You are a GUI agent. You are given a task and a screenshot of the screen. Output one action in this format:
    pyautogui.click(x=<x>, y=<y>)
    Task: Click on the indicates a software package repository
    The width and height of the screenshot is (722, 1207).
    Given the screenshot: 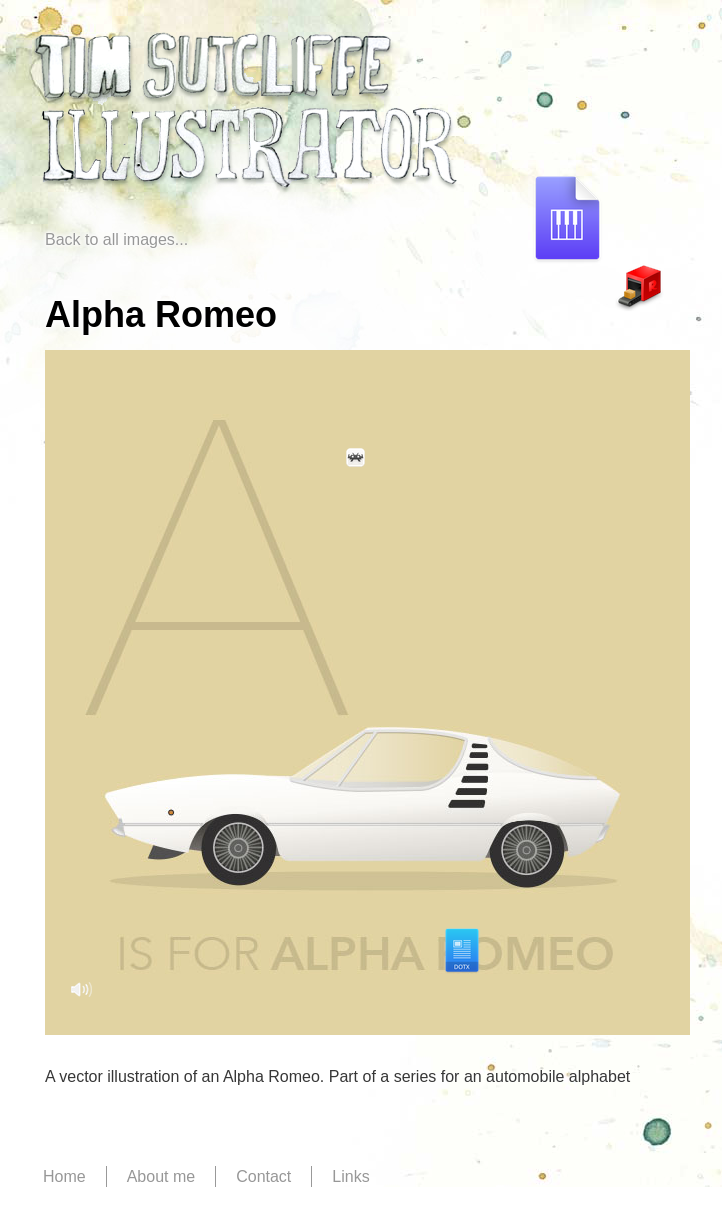 What is the action you would take?
    pyautogui.click(x=639, y=286)
    